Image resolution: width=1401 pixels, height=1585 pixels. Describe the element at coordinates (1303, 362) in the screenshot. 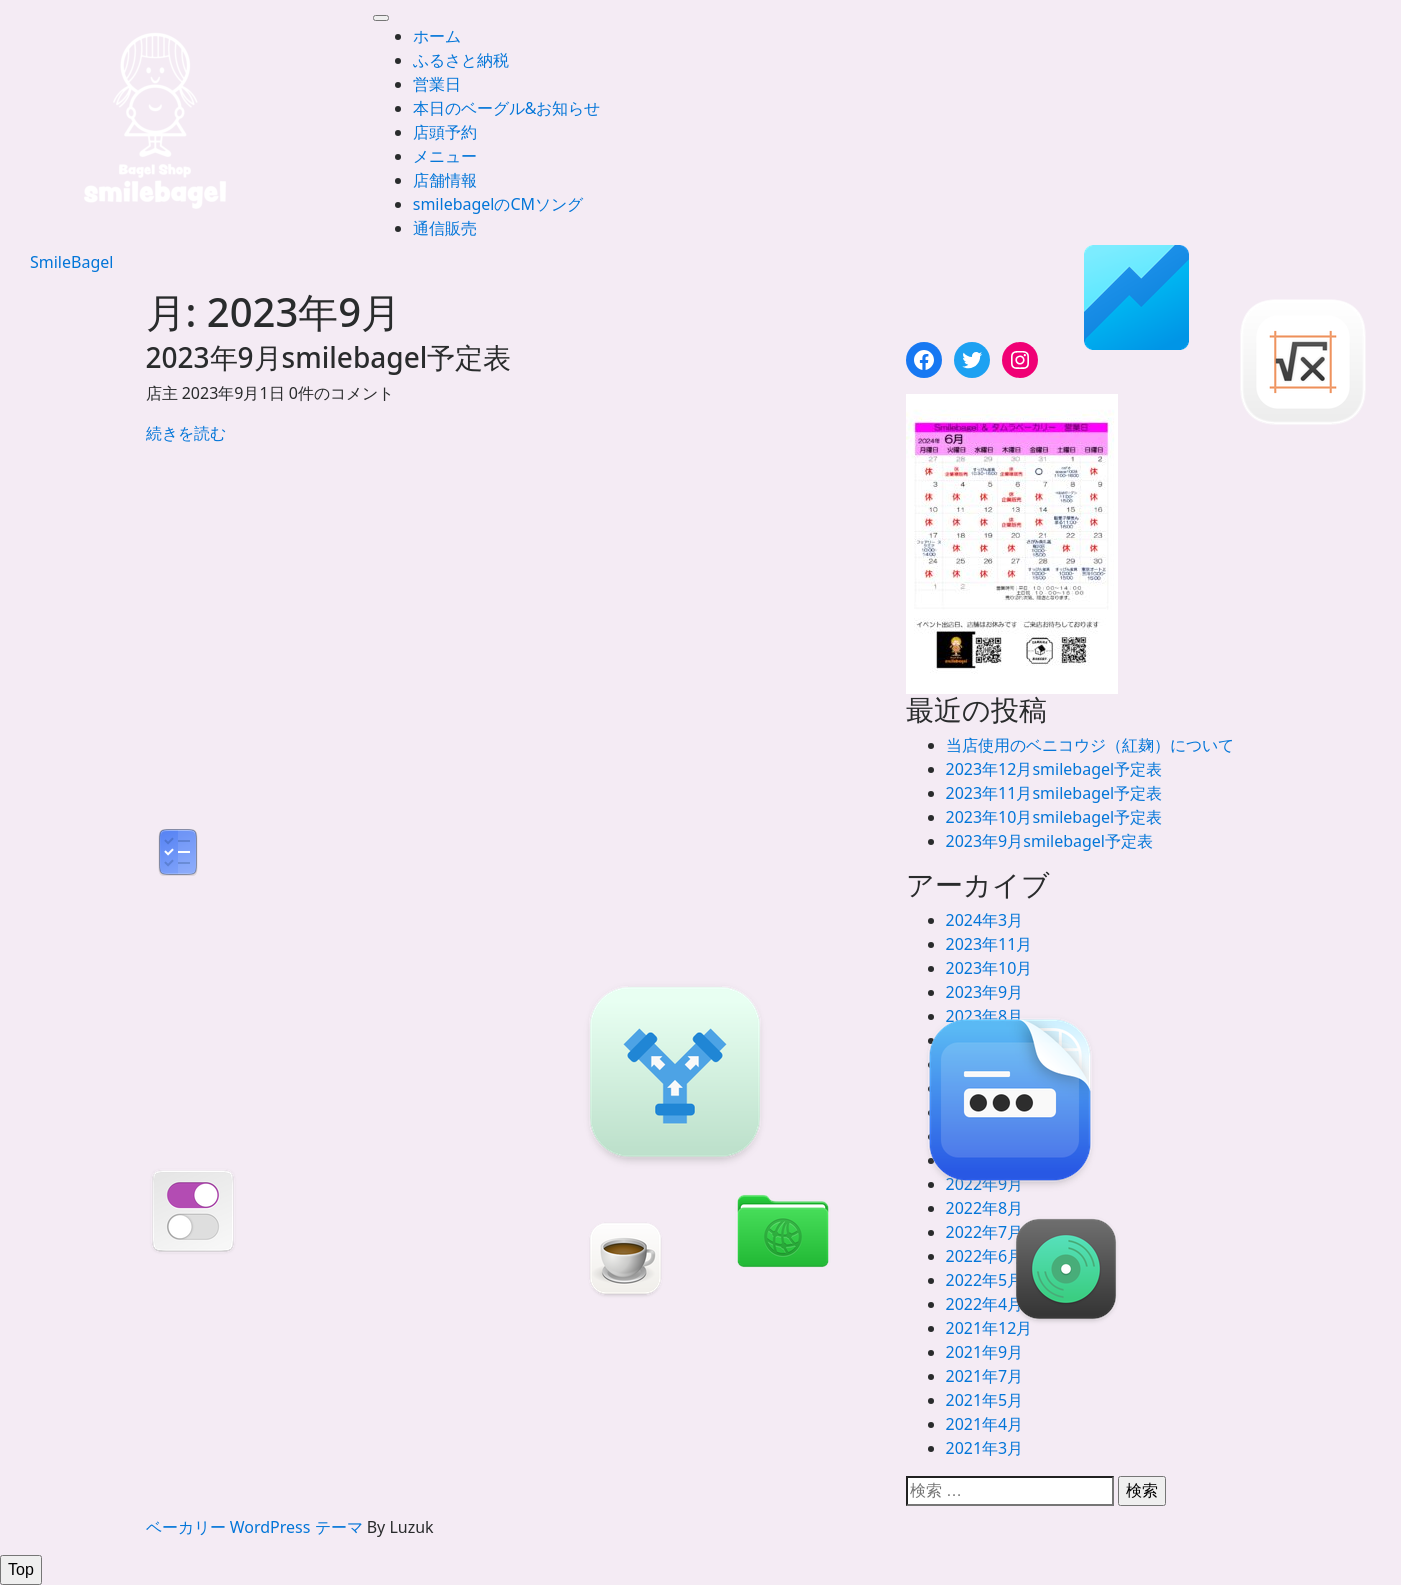

I see `open libreoffice math equation editor` at that location.